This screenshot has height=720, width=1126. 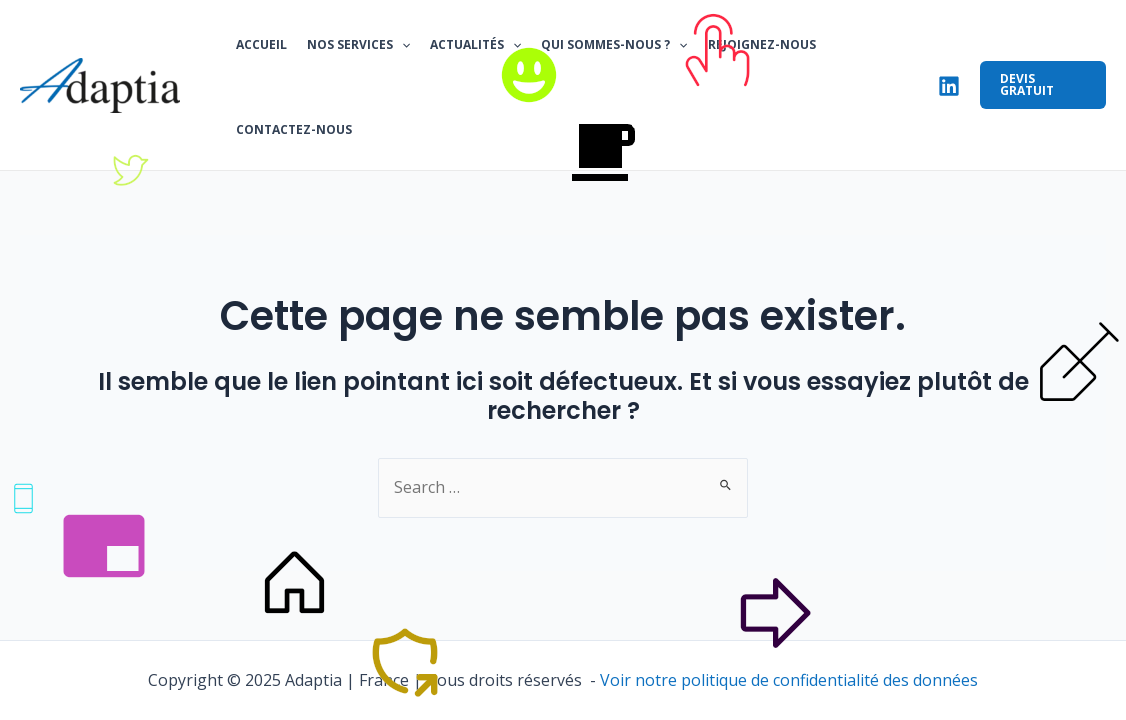 I want to click on access gardening or landscaping tools, so click(x=1078, y=363).